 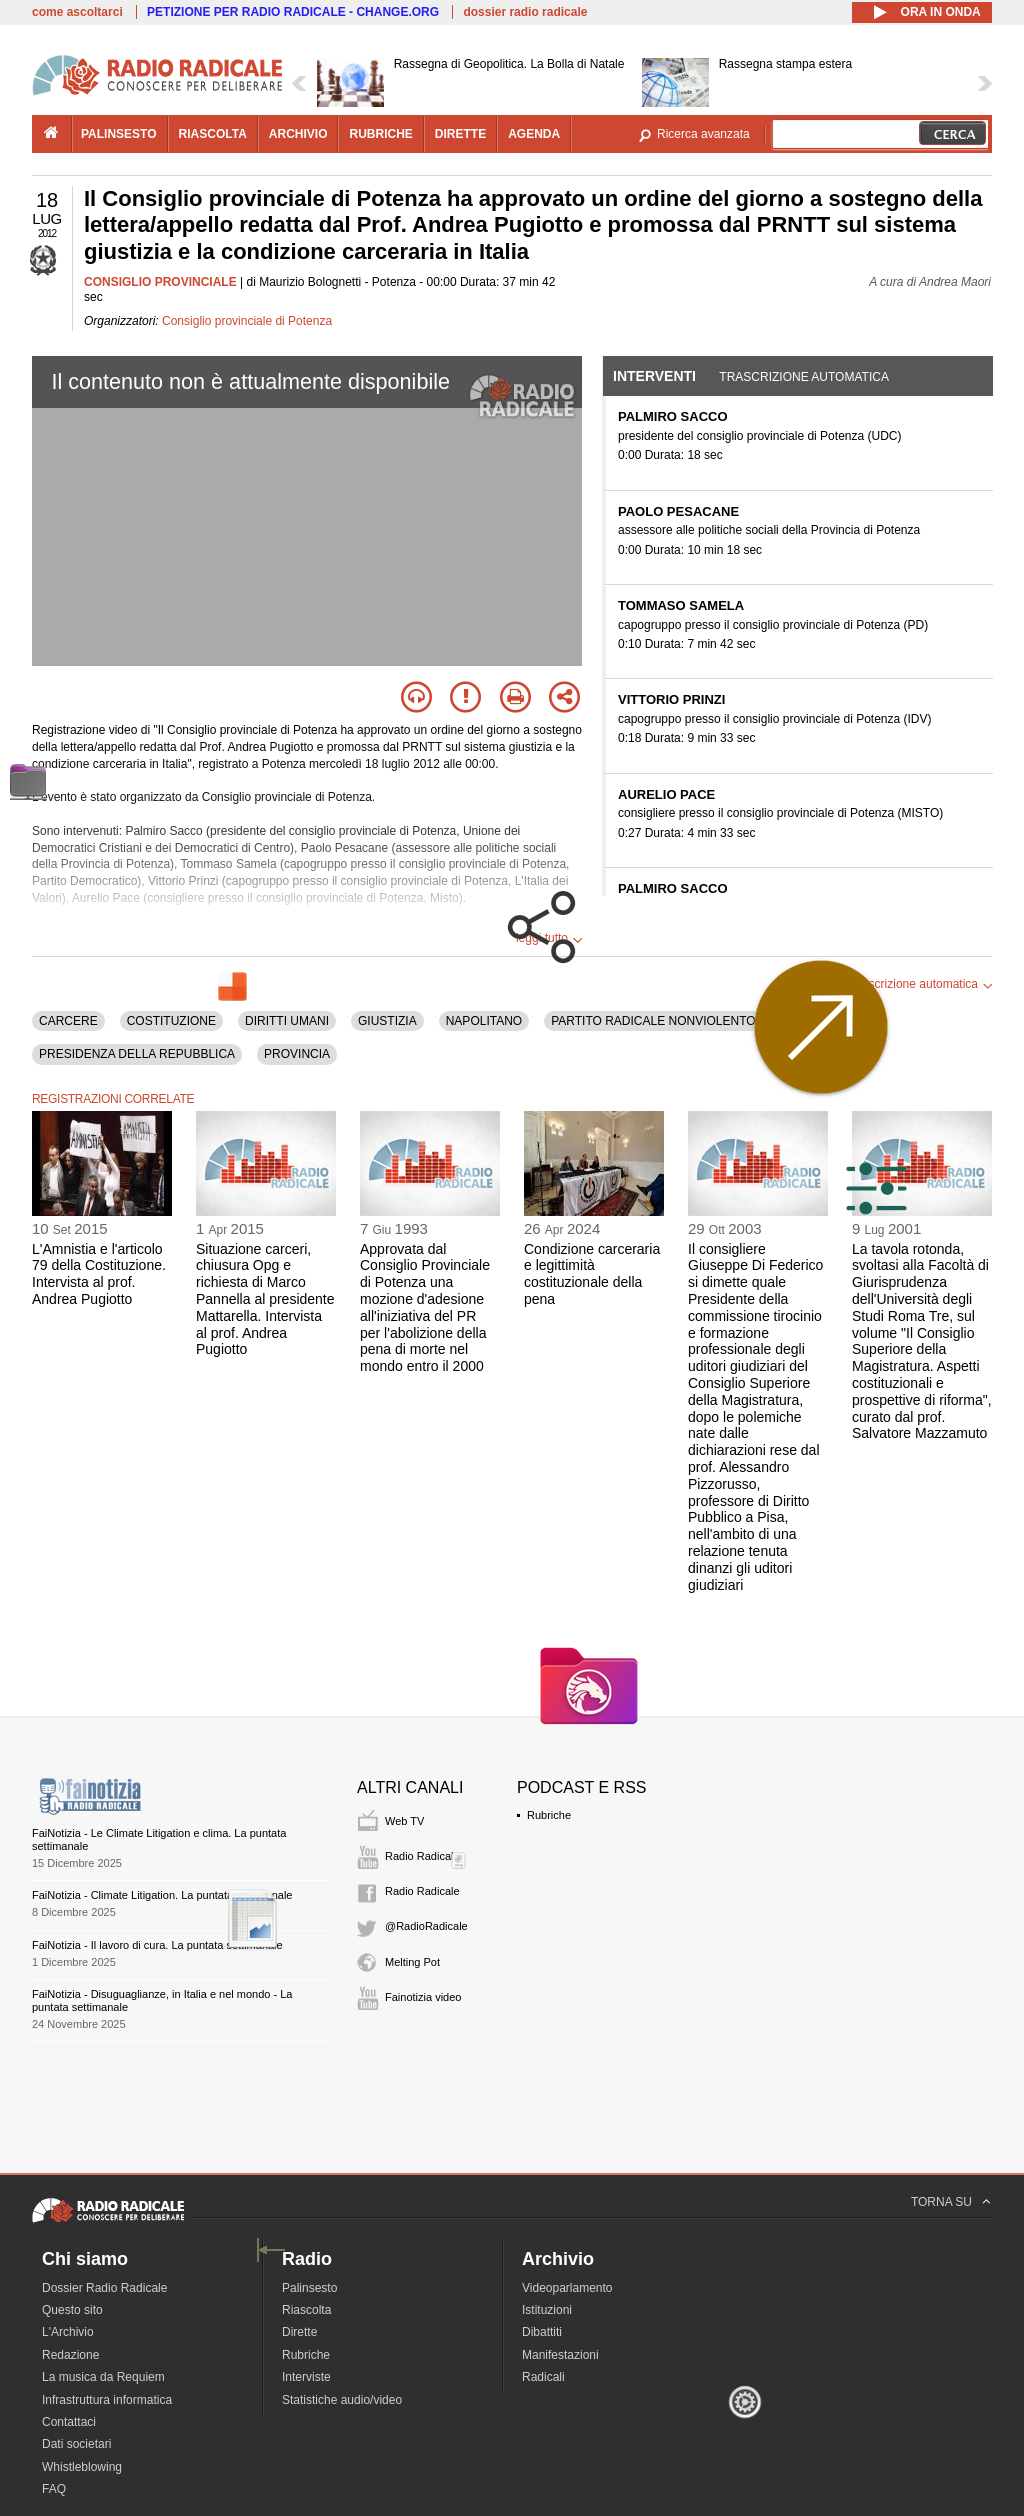 What do you see at coordinates (588, 1688) in the screenshot?
I see `open garuda linux system folder` at bounding box center [588, 1688].